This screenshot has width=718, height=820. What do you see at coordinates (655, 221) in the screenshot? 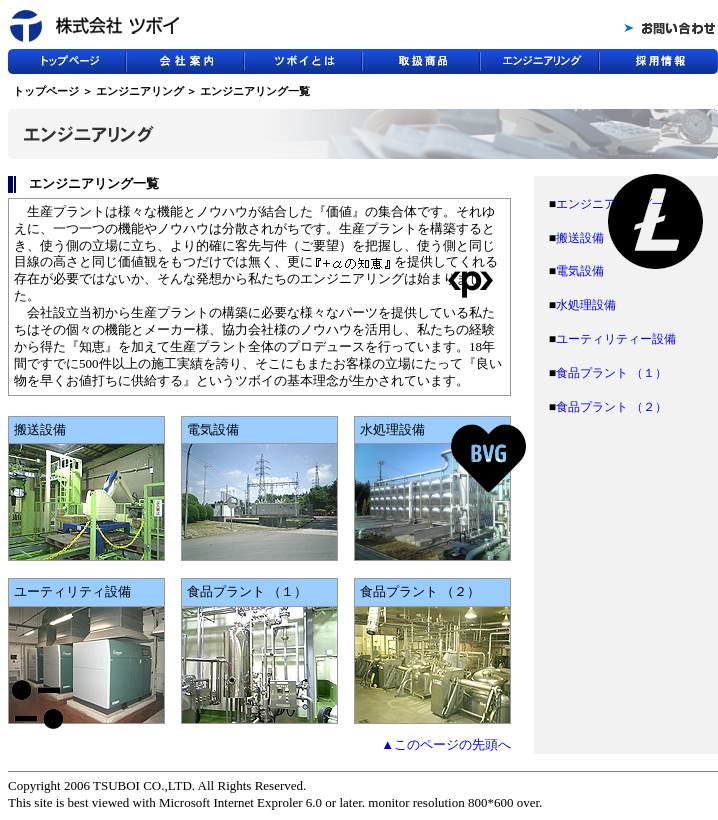
I see `litecoin cryptocurrency logo` at bounding box center [655, 221].